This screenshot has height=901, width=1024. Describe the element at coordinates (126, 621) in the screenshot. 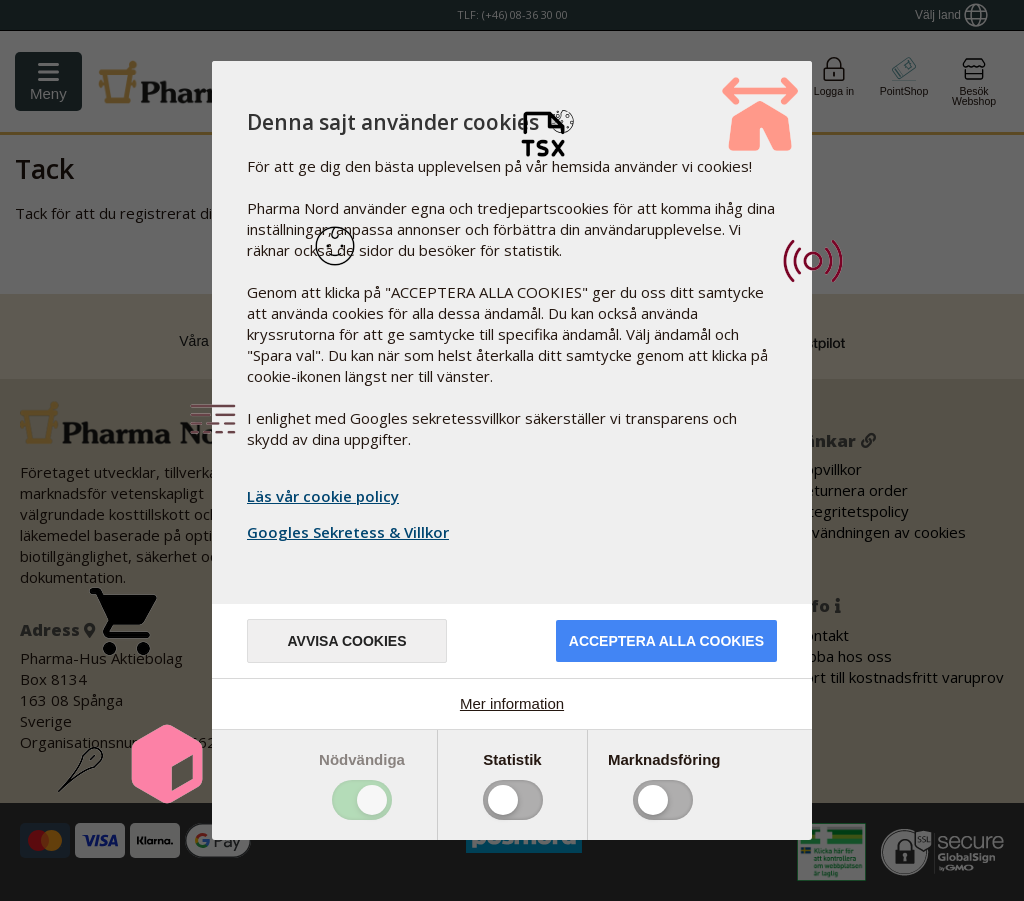

I see `view nearby grocery stores` at that location.